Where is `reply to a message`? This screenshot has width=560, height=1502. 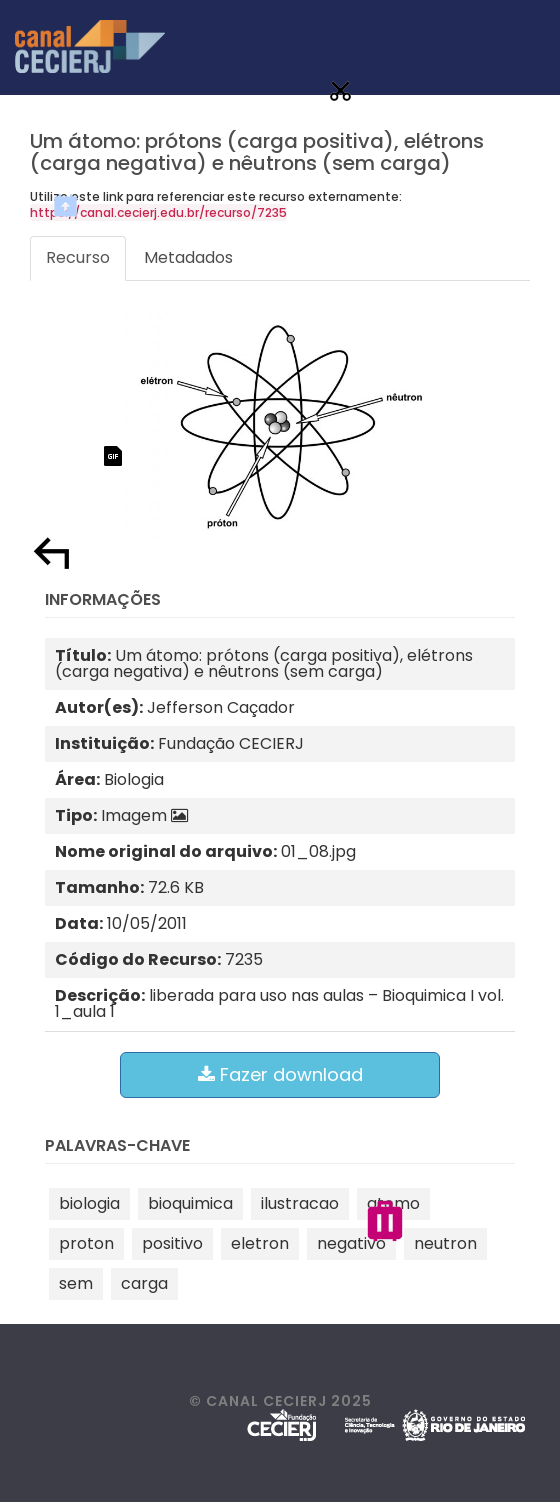
reply to a message is located at coordinates (53, 553).